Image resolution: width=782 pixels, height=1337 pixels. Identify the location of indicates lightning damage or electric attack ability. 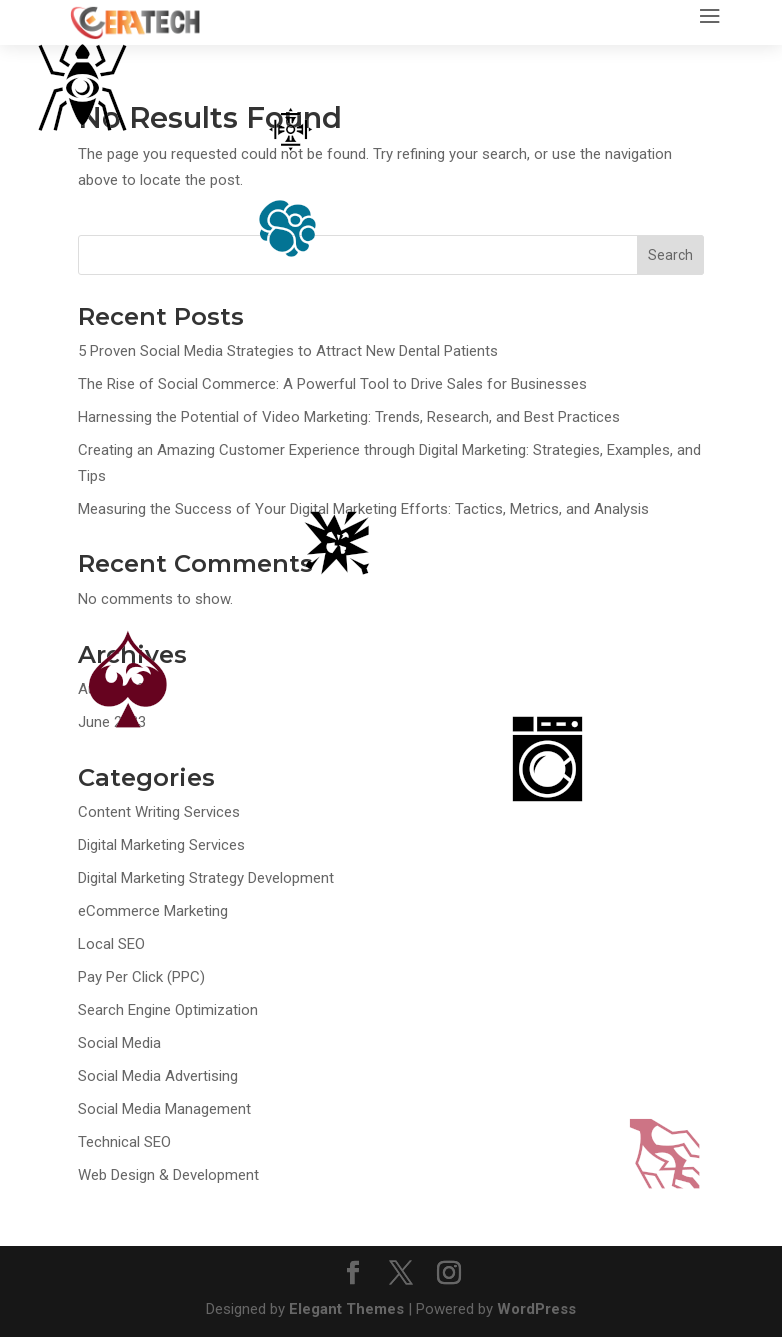
(664, 1153).